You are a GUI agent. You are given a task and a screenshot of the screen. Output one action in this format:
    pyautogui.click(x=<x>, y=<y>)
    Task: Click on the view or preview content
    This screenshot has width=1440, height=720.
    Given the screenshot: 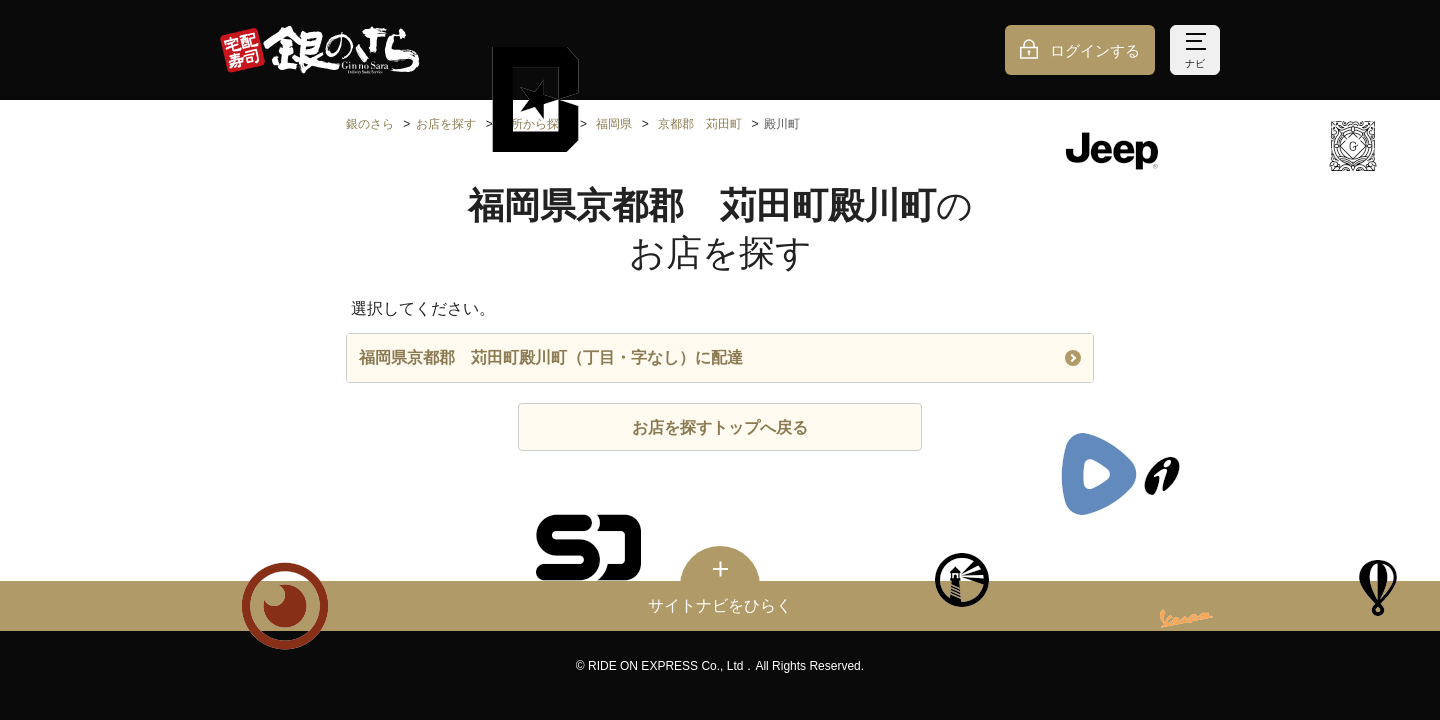 What is the action you would take?
    pyautogui.click(x=285, y=606)
    